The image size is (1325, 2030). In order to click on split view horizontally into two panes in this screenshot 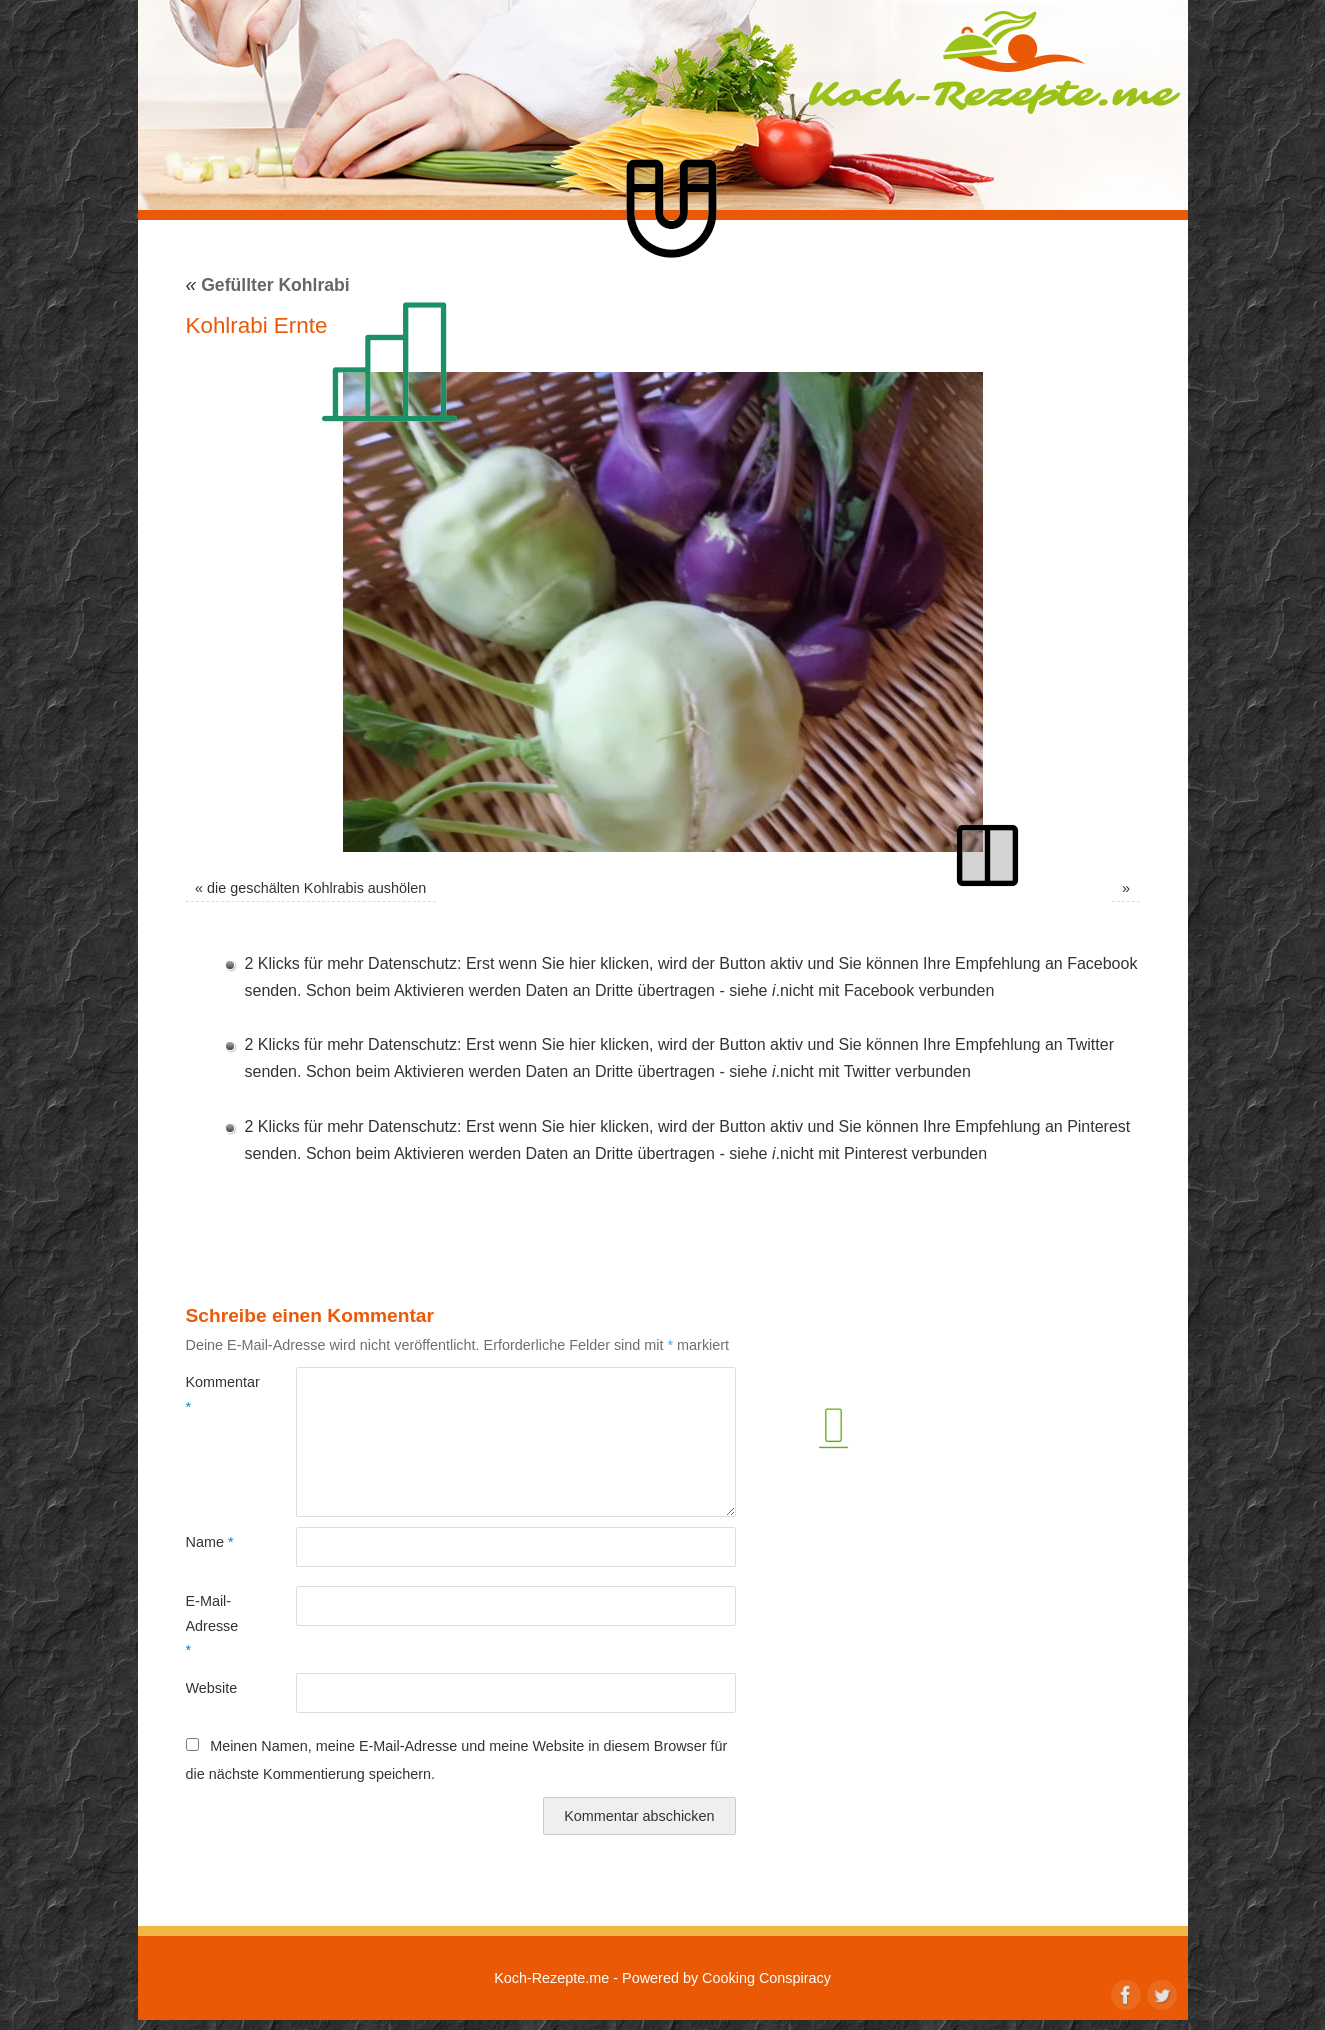, I will do `click(987, 855)`.